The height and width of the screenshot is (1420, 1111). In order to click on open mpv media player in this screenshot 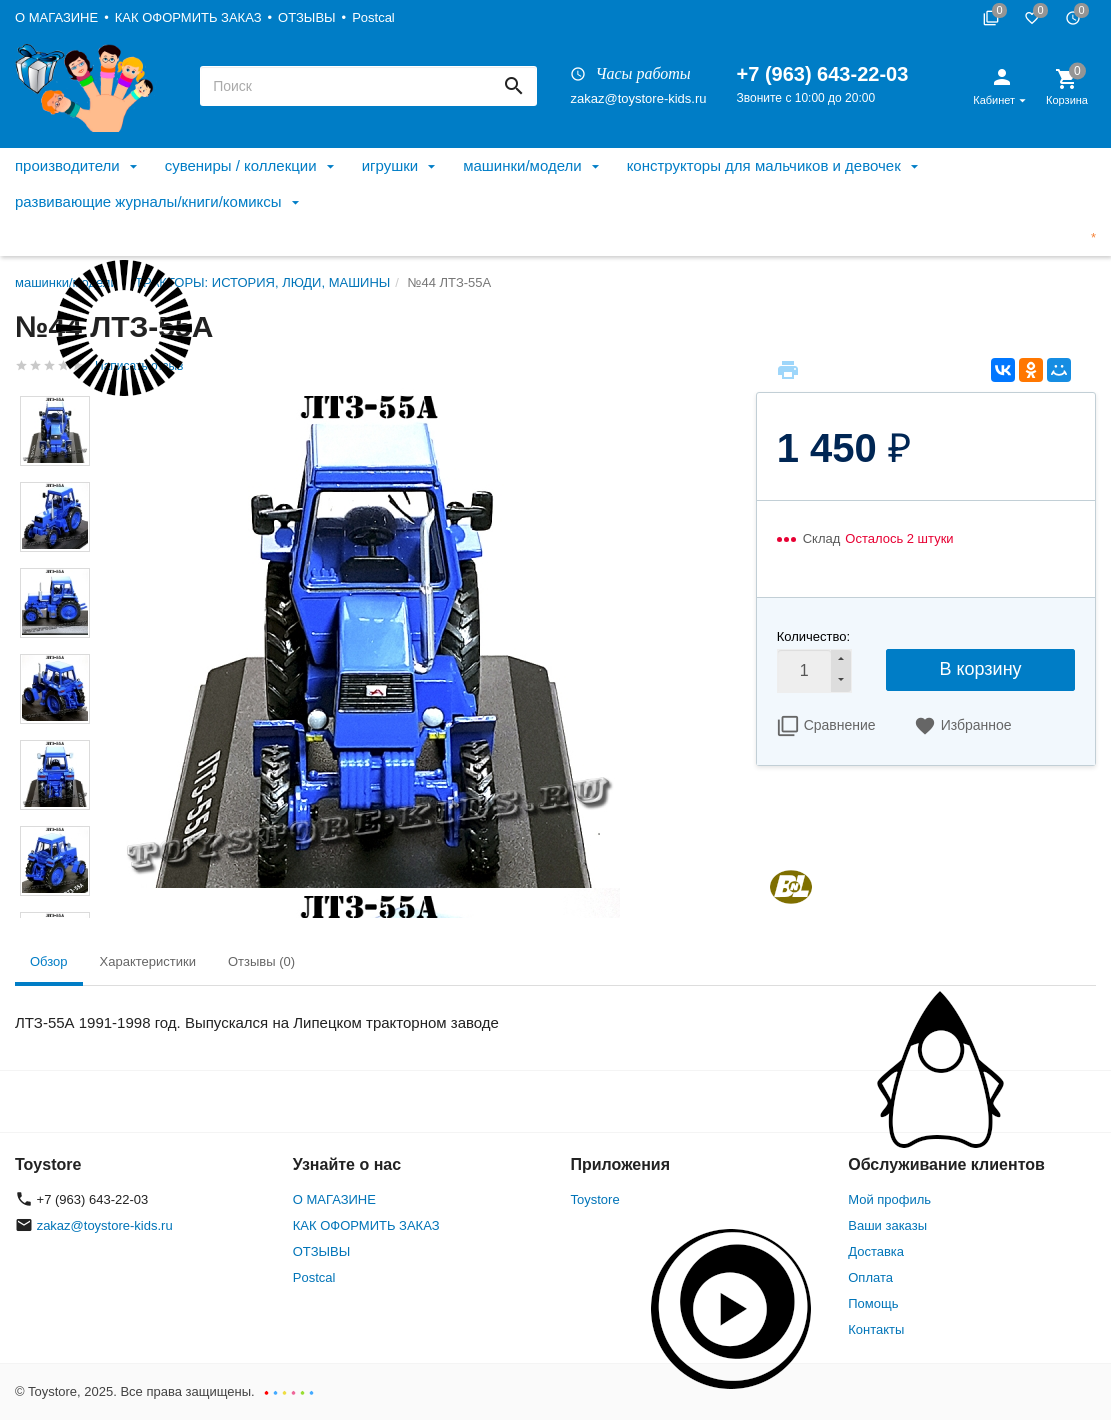, I will do `click(731, 1309)`.